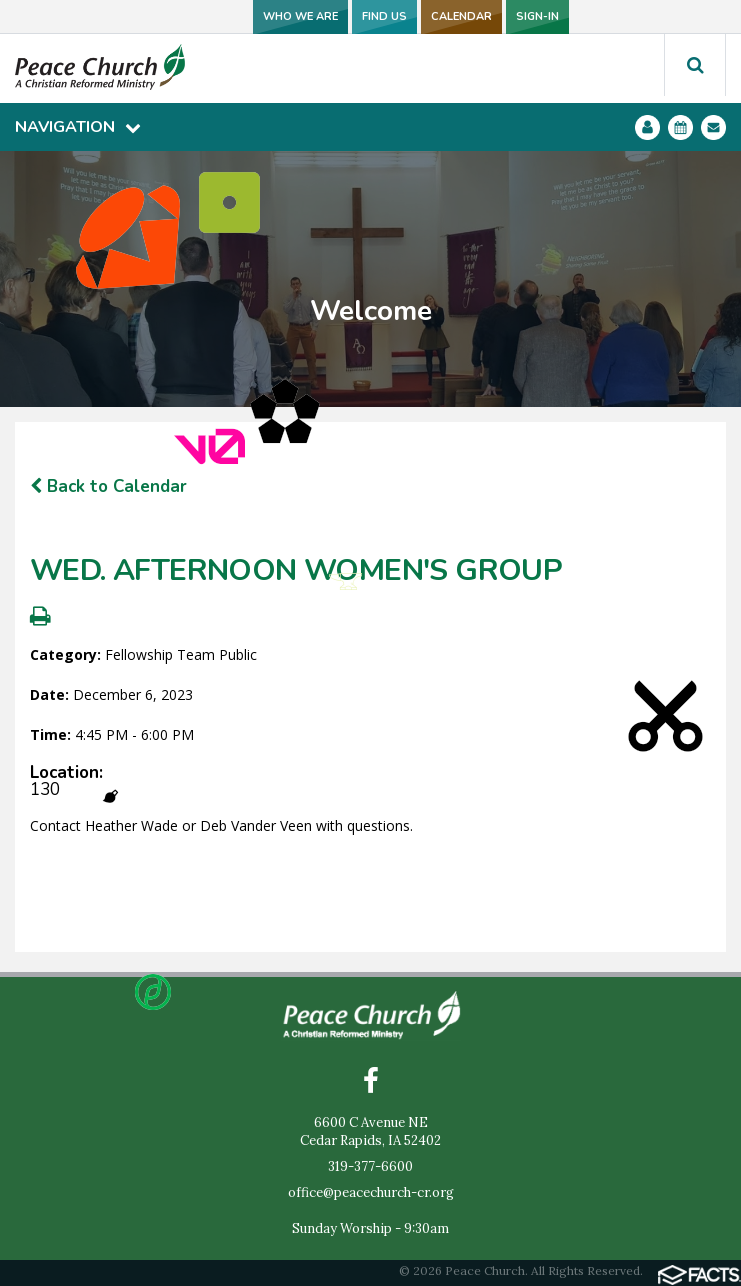  Describe the element at coordinates (128, 237) in the screenshot. I see `ruby programming language logo` at that location.